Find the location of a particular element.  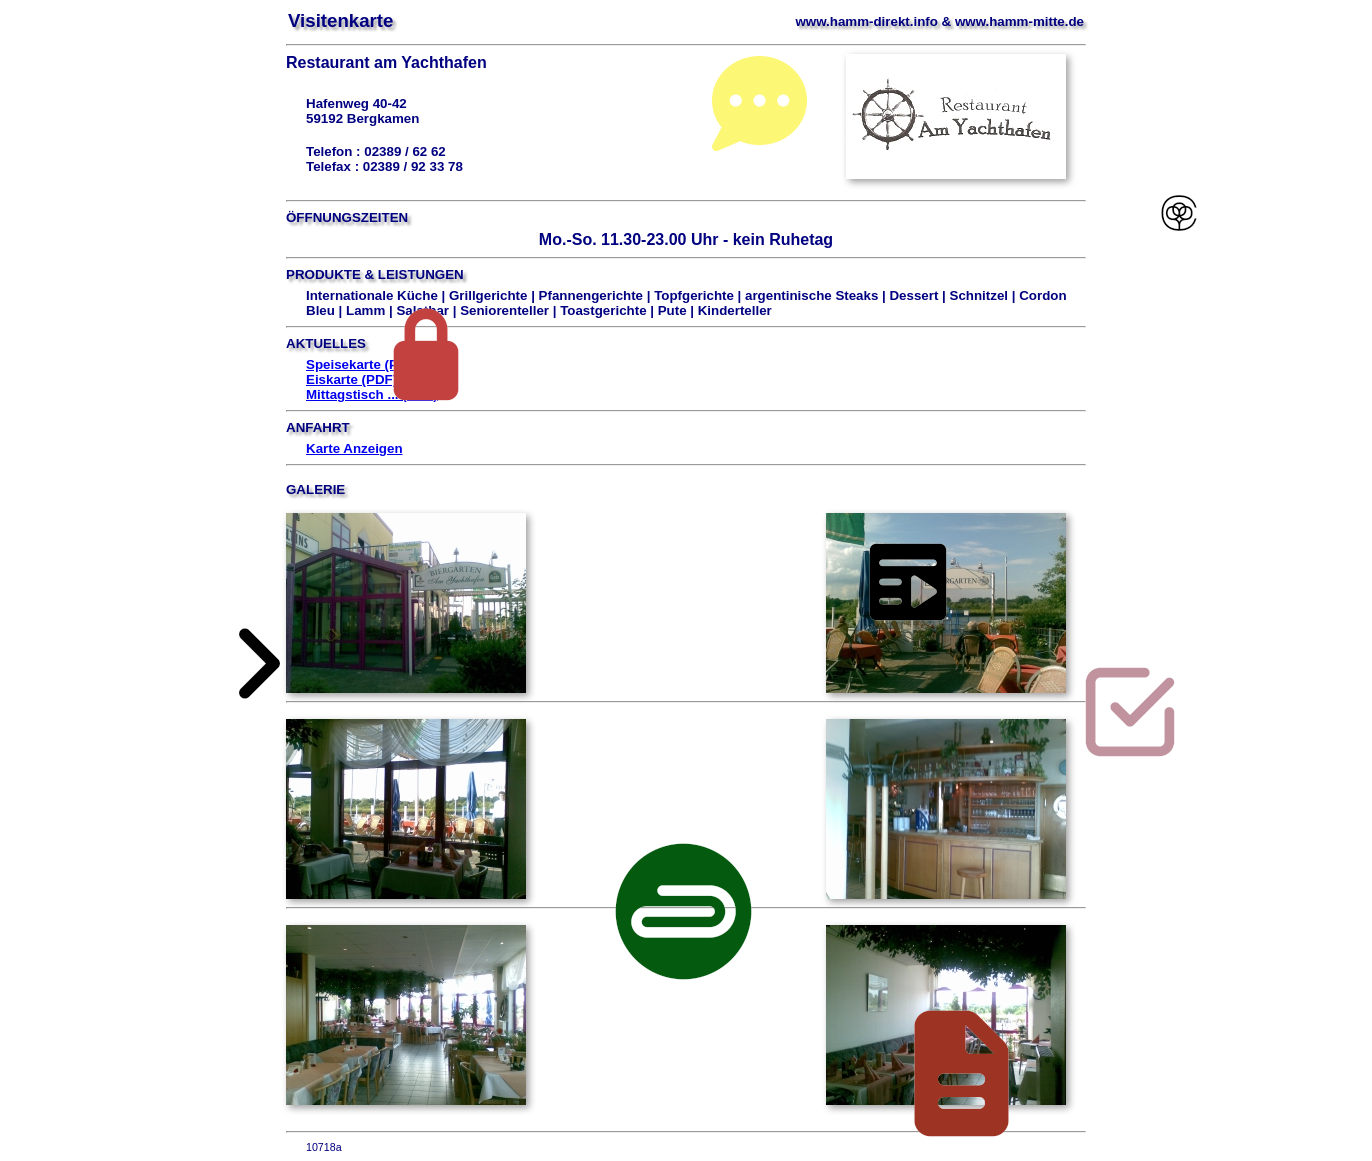

attach a file to your message is located at coordinates (683, 911).